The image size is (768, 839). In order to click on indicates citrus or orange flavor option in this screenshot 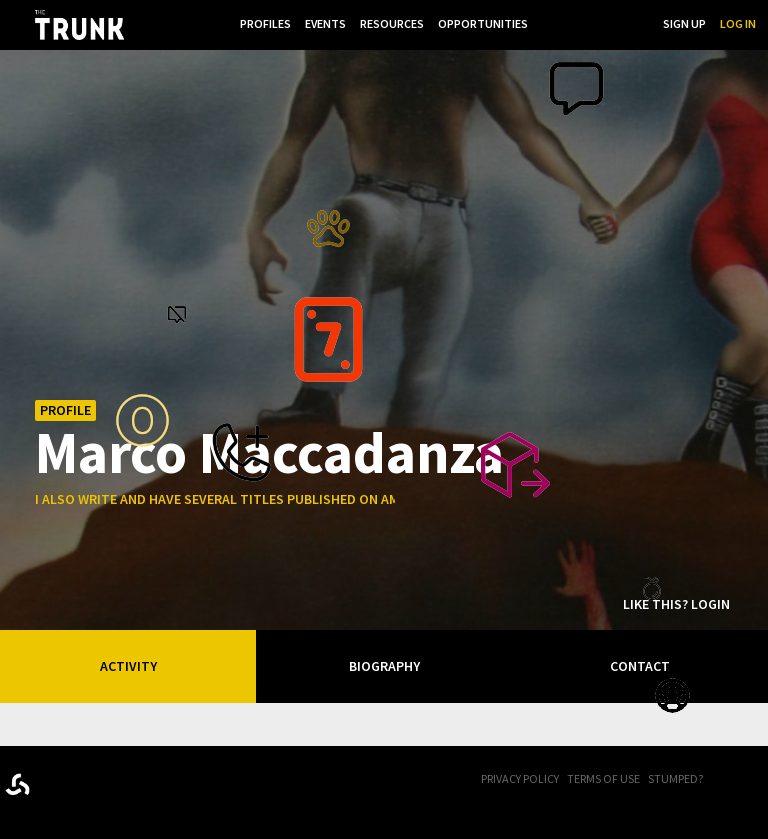, I will do `click(652, 589)`.